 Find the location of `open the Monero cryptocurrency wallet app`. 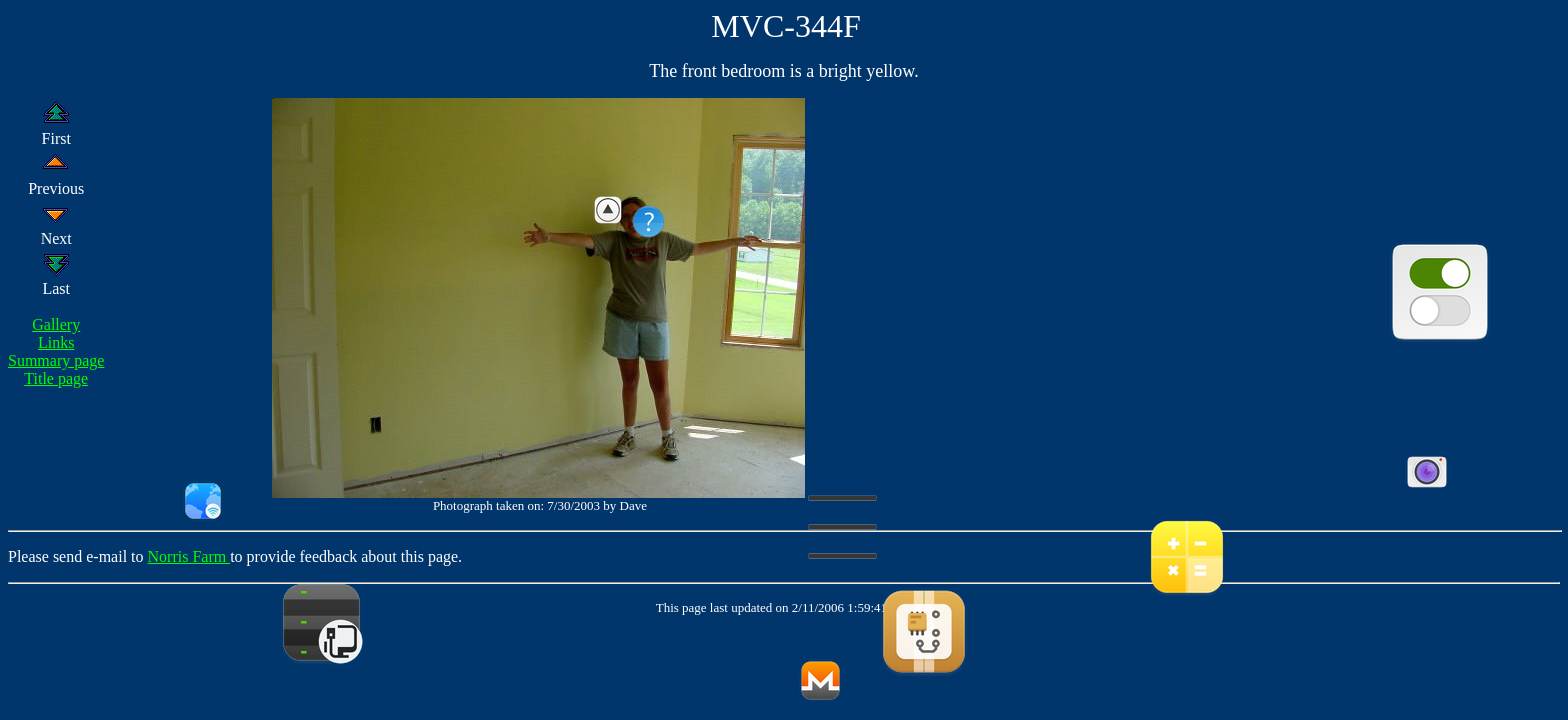

open the Monero cryptocurrency wallet app is located at coordinates (820, 680).